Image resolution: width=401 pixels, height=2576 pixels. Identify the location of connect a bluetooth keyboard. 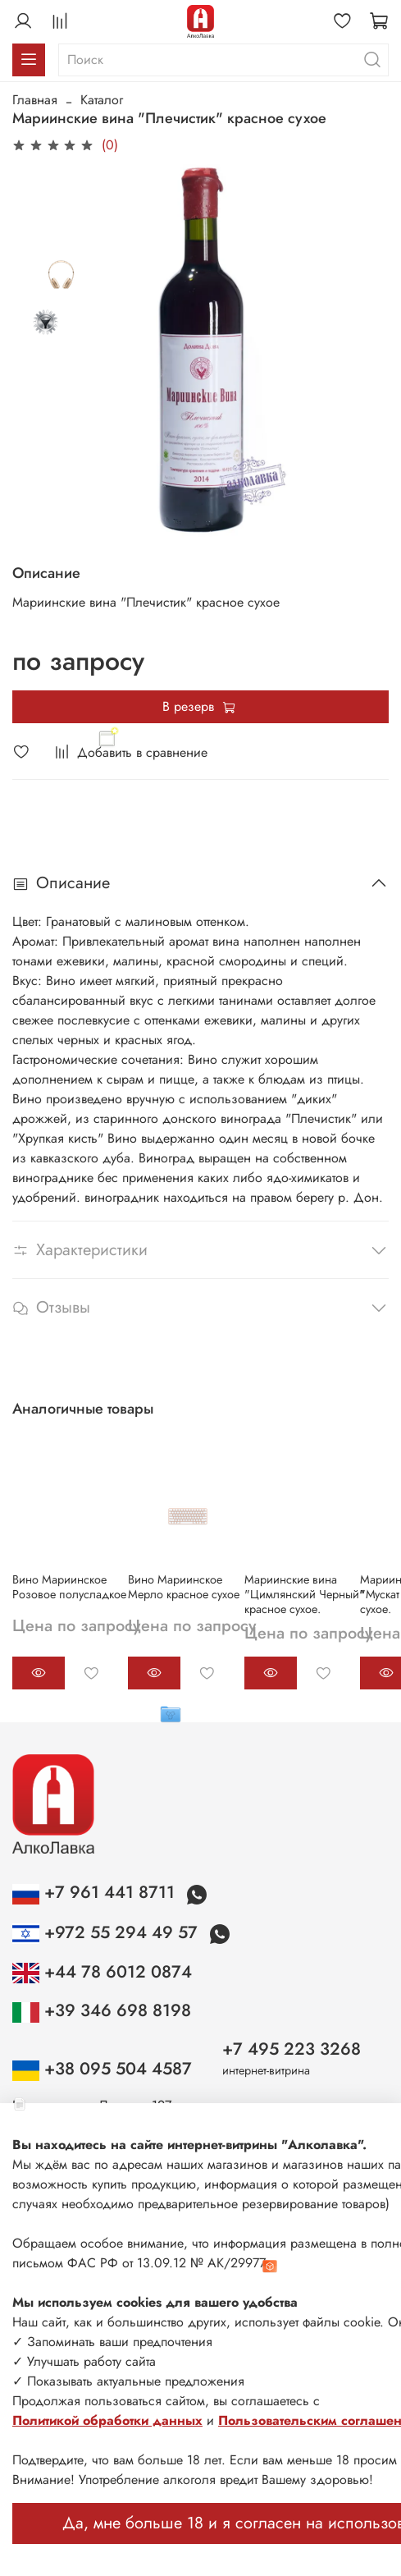
(188, 1516).